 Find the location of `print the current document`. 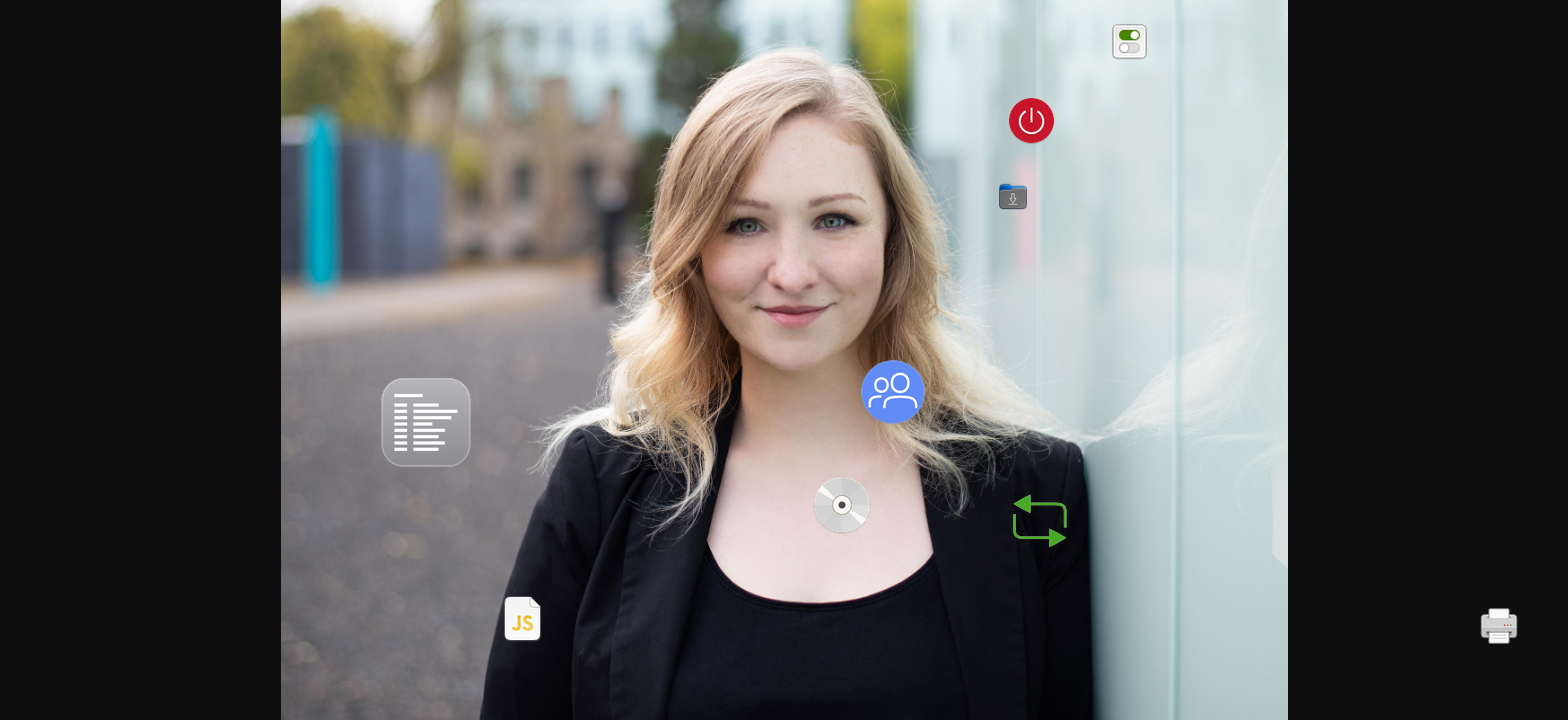

print the current document is located at coordinates (1499, 626).